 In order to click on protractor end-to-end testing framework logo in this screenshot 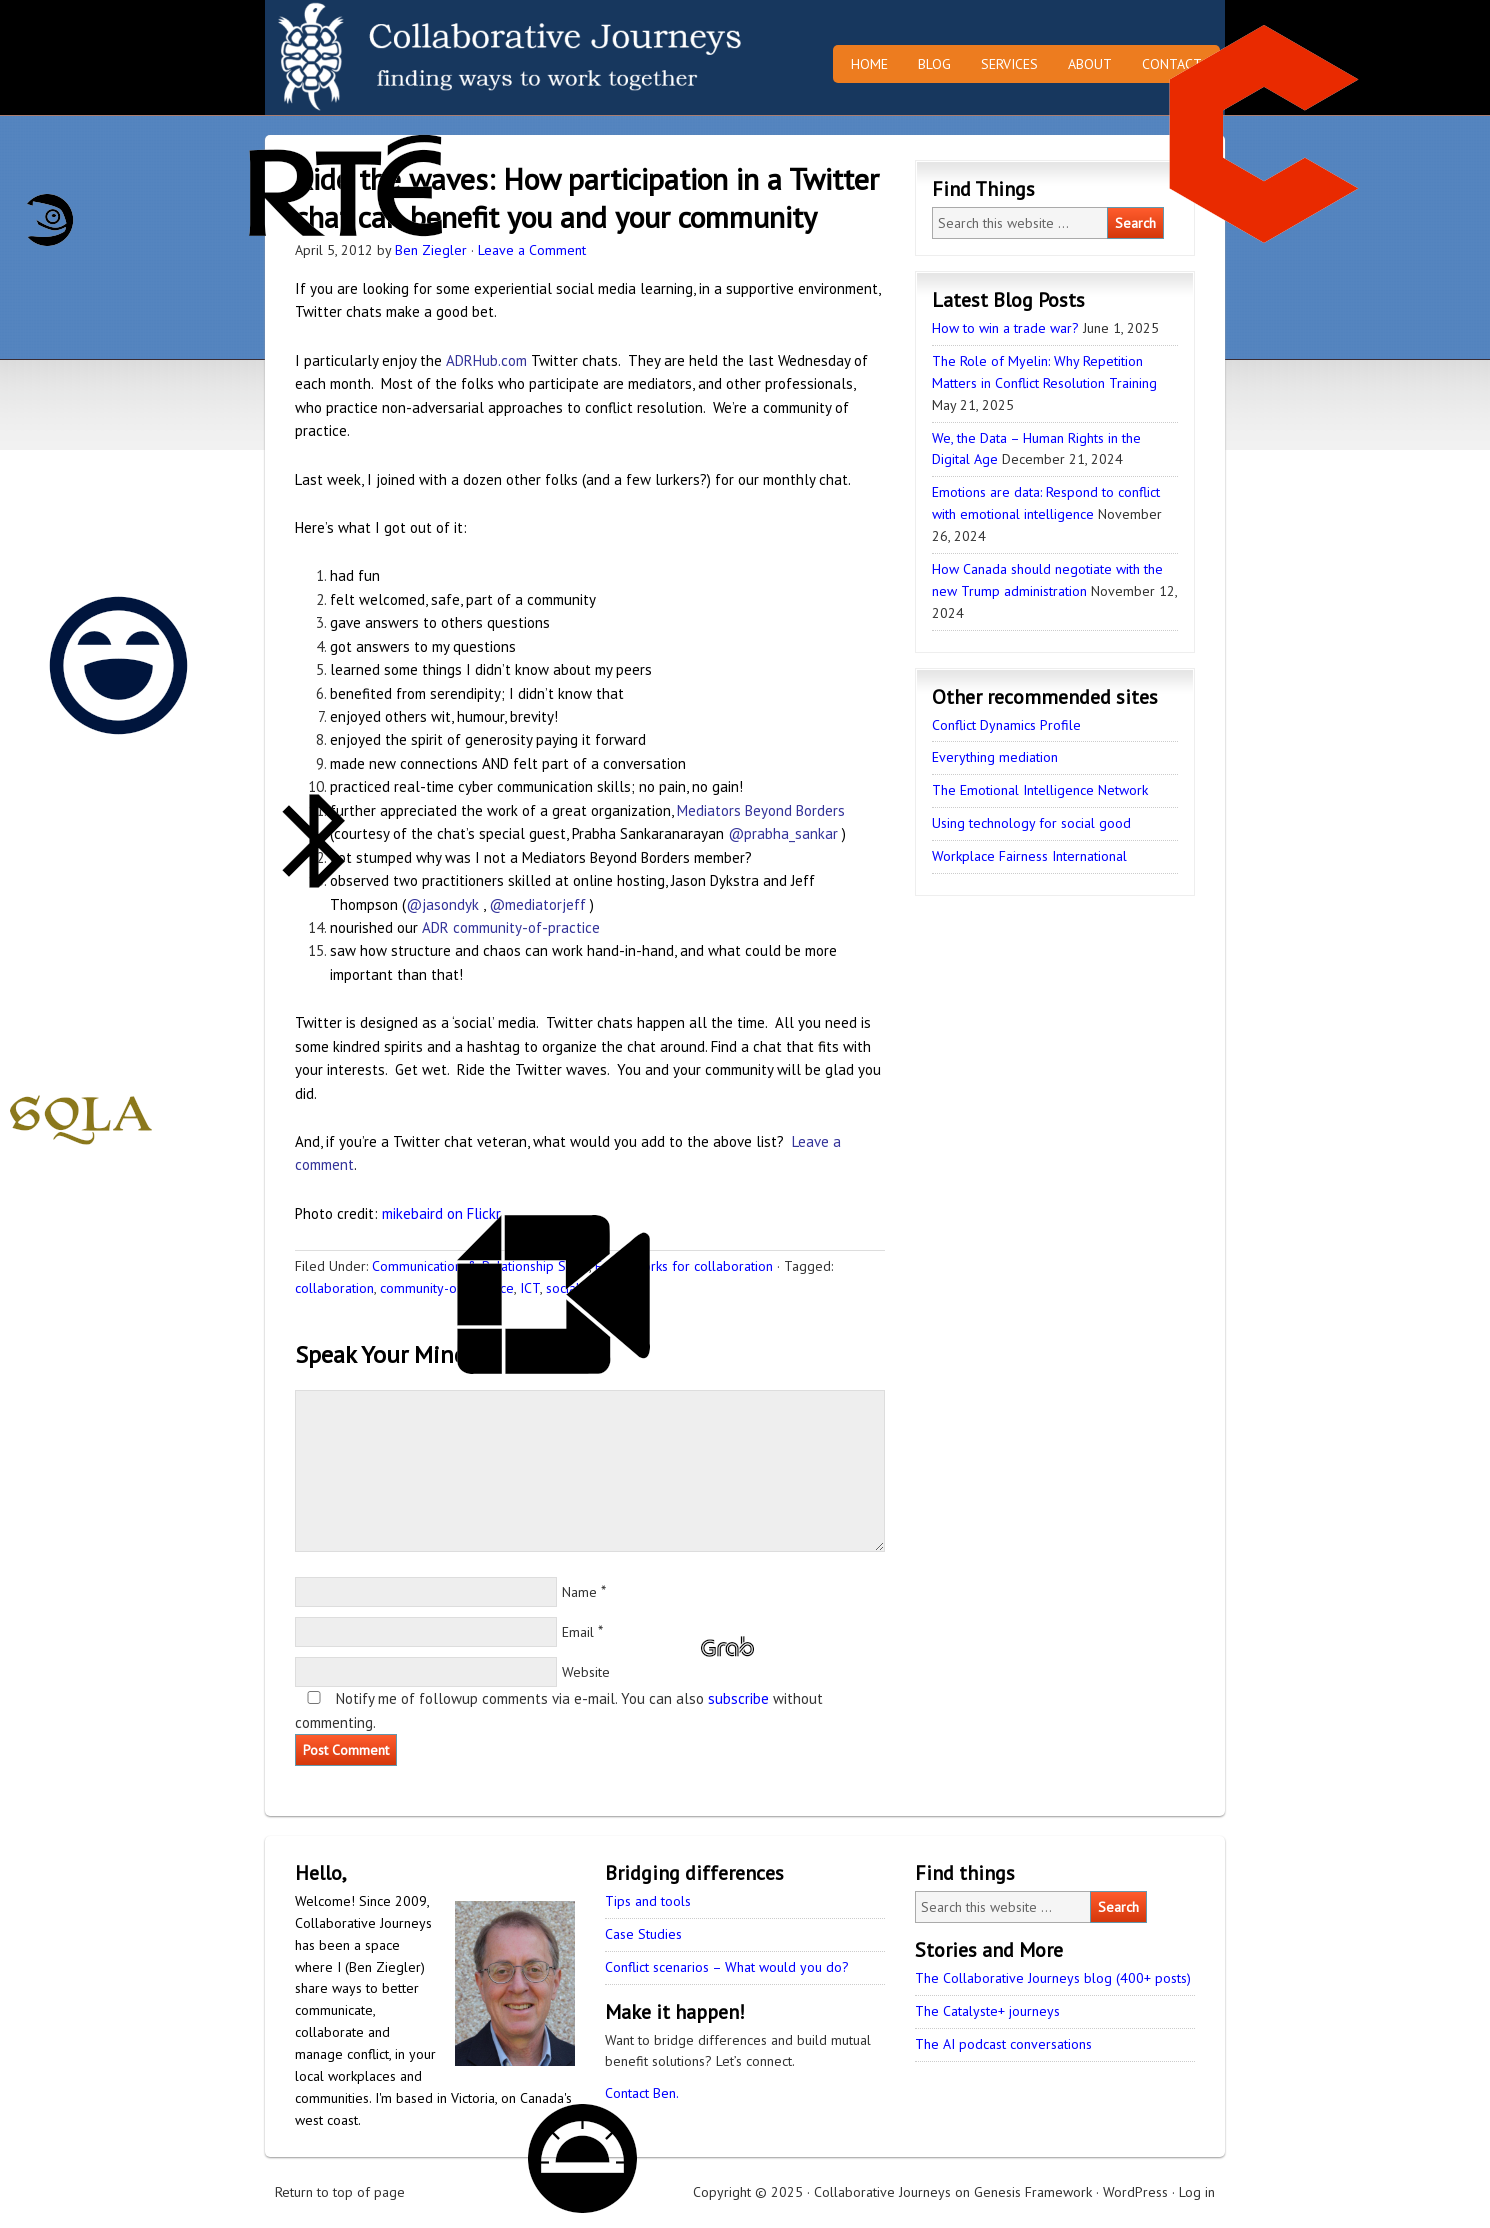, I will do `click(582, 2158)`.